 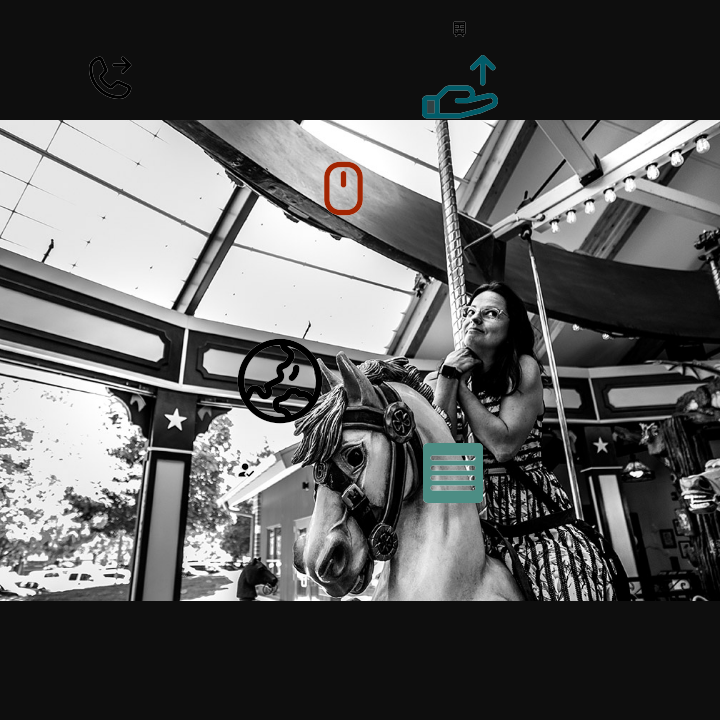 I want to click on justify text alignment, so click(x=453, y=473).